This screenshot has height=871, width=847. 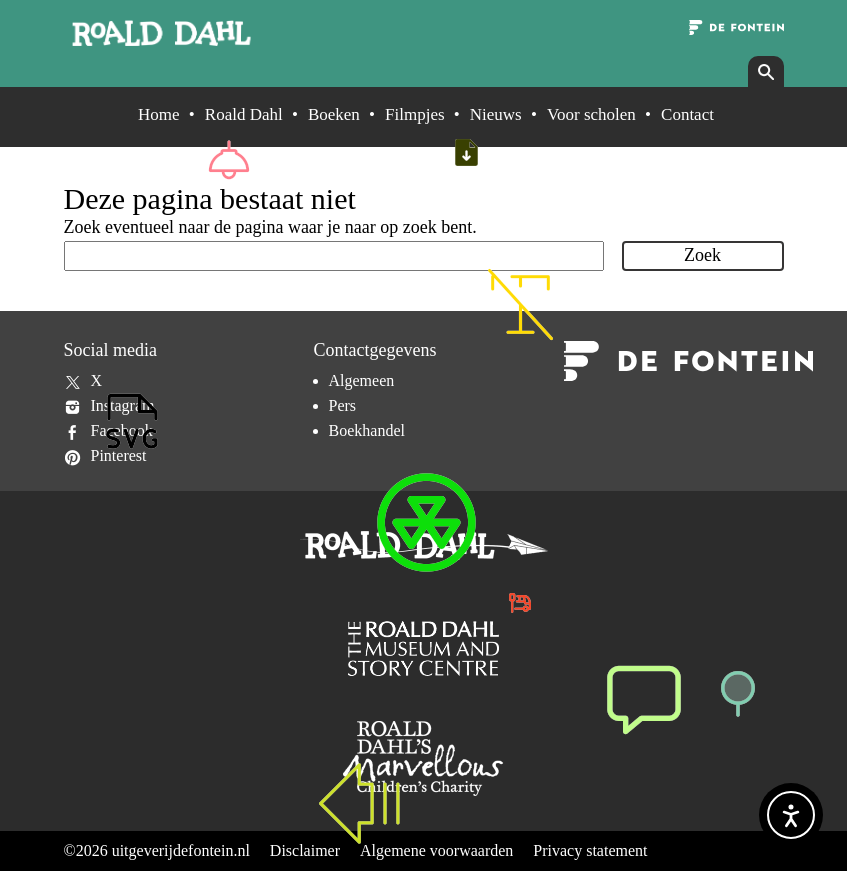 What do you see at coordinates (520, 304) in the screenshot?
I see `disable text formatting` at bounding box center [520, 304].